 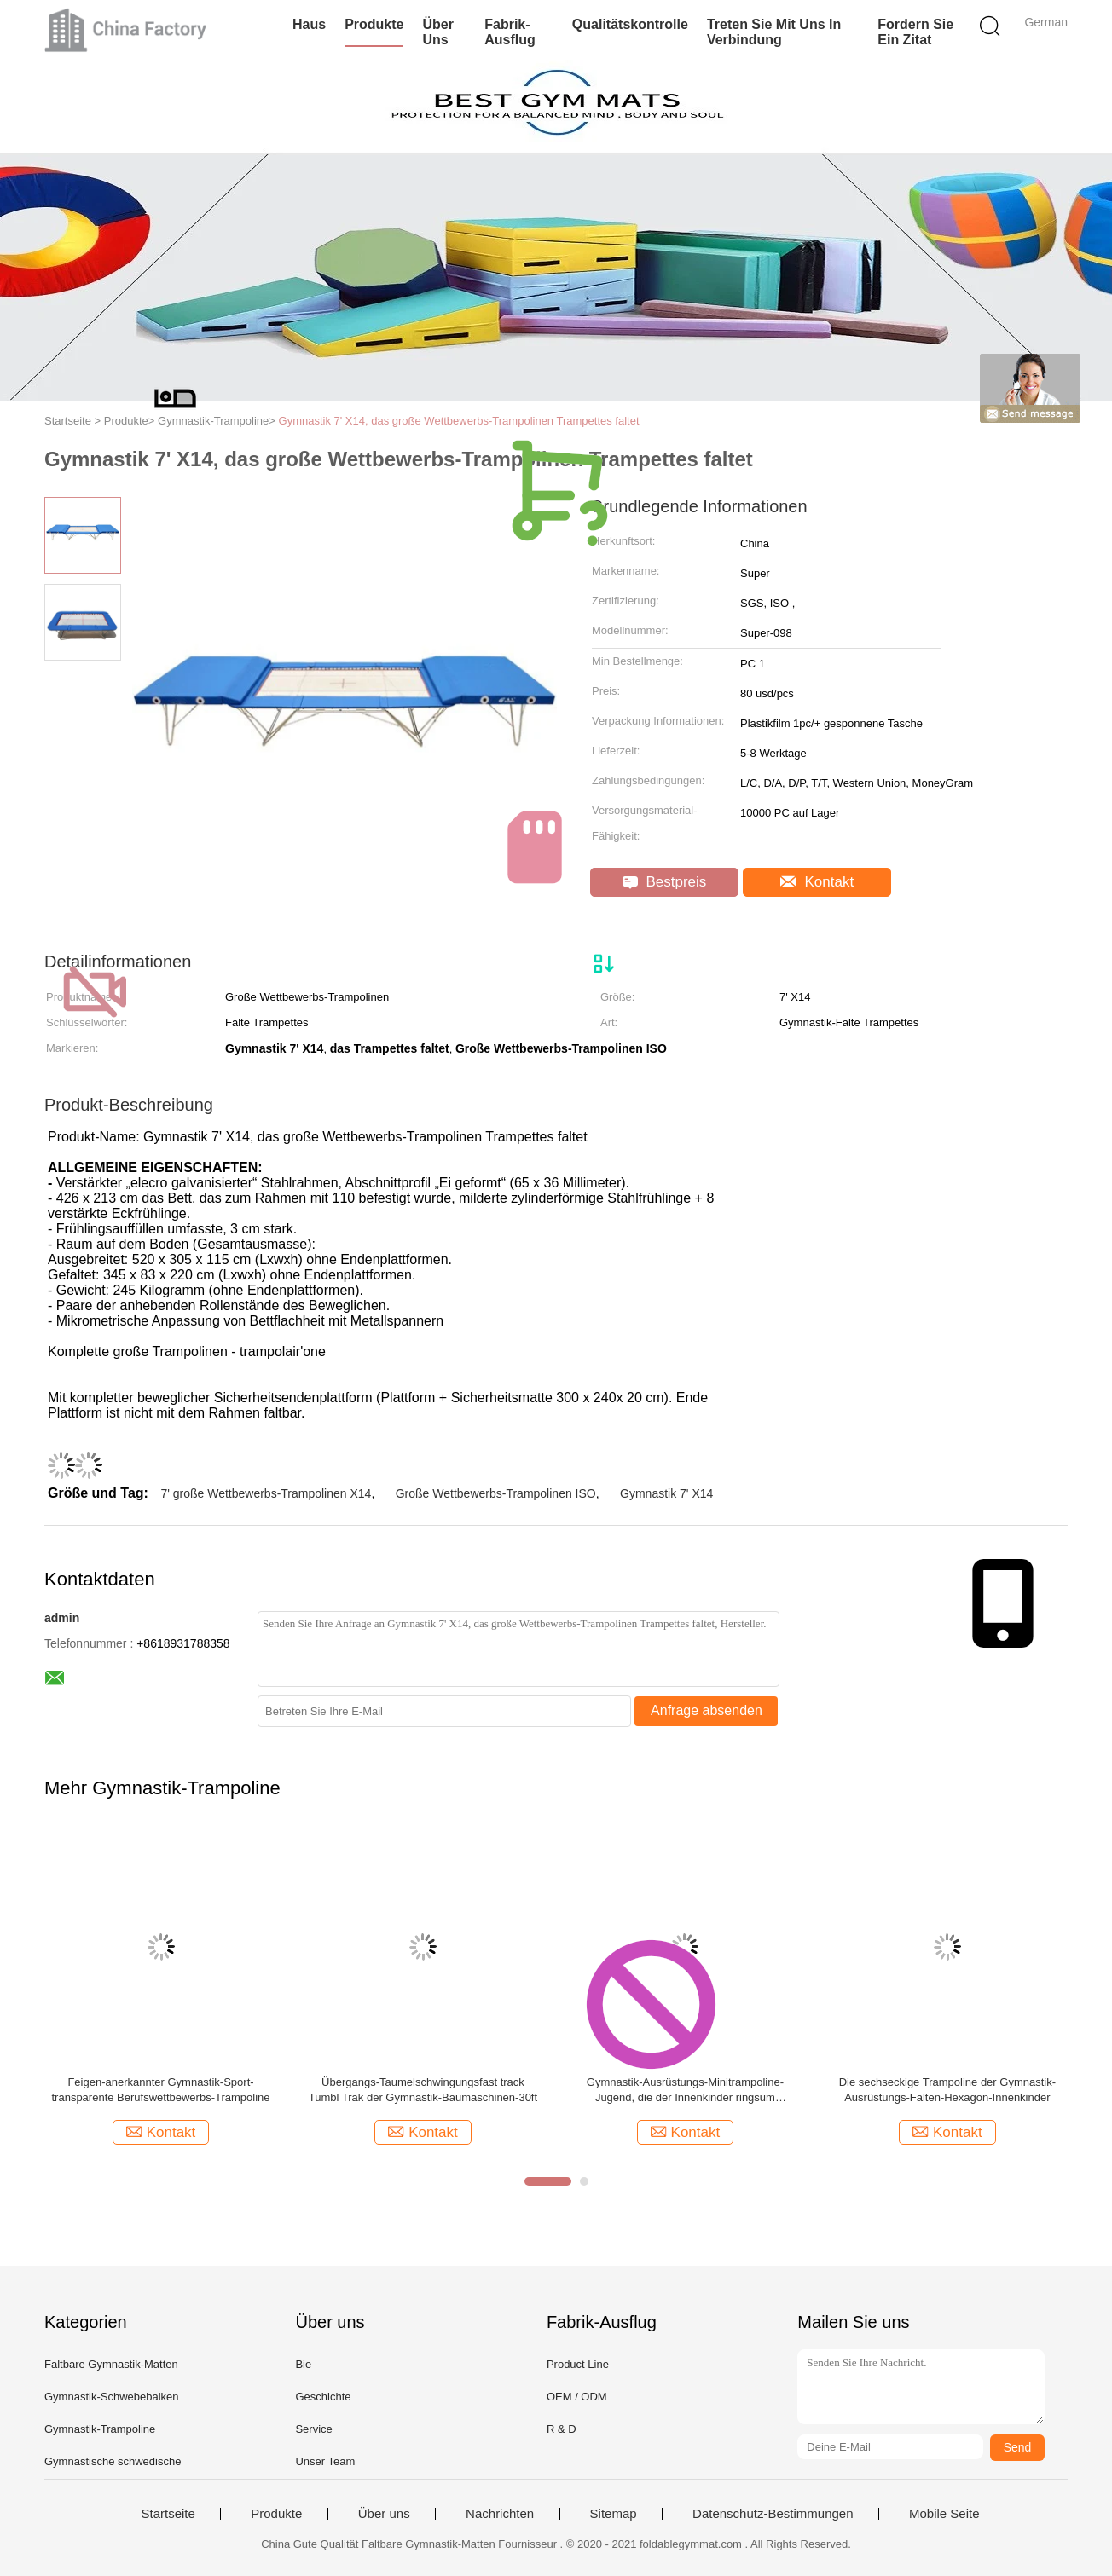 What do you see at coordinates (603, 963) in the screenshot?
I see `sort list items in descending order` at bounding box center [603, 963].